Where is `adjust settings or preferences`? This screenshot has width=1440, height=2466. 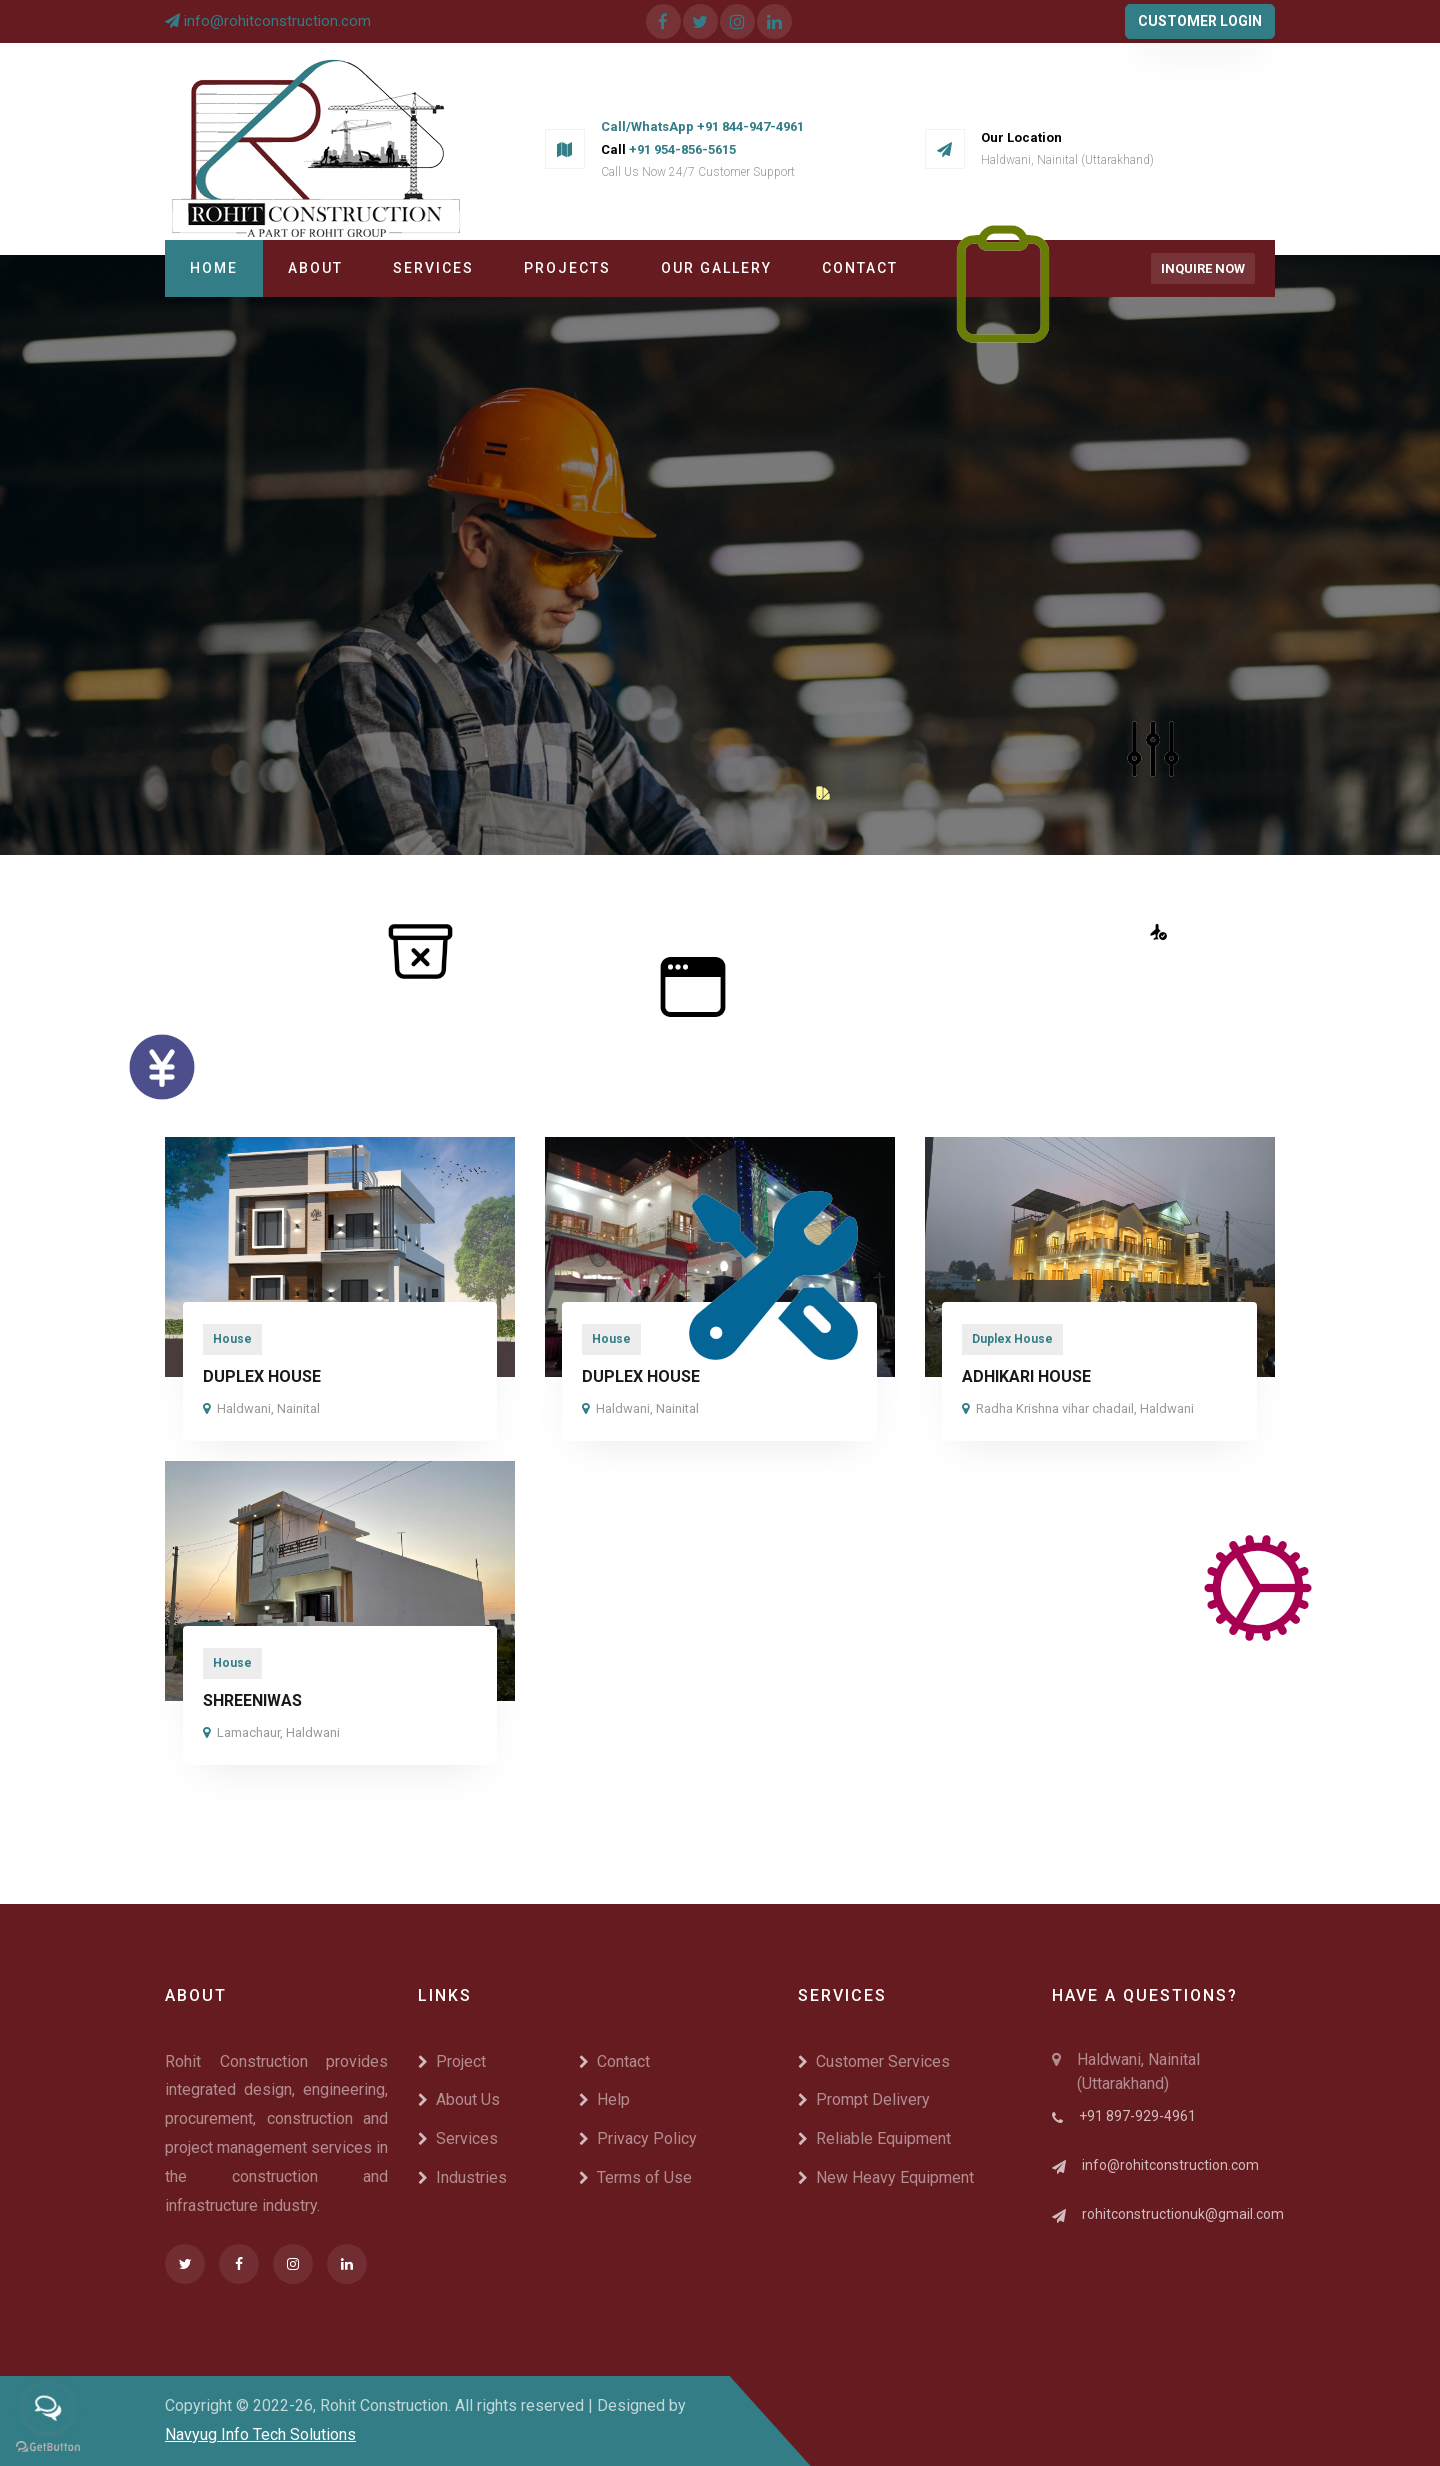 adjust settings or preferences is located at coordinates (1153, 749).